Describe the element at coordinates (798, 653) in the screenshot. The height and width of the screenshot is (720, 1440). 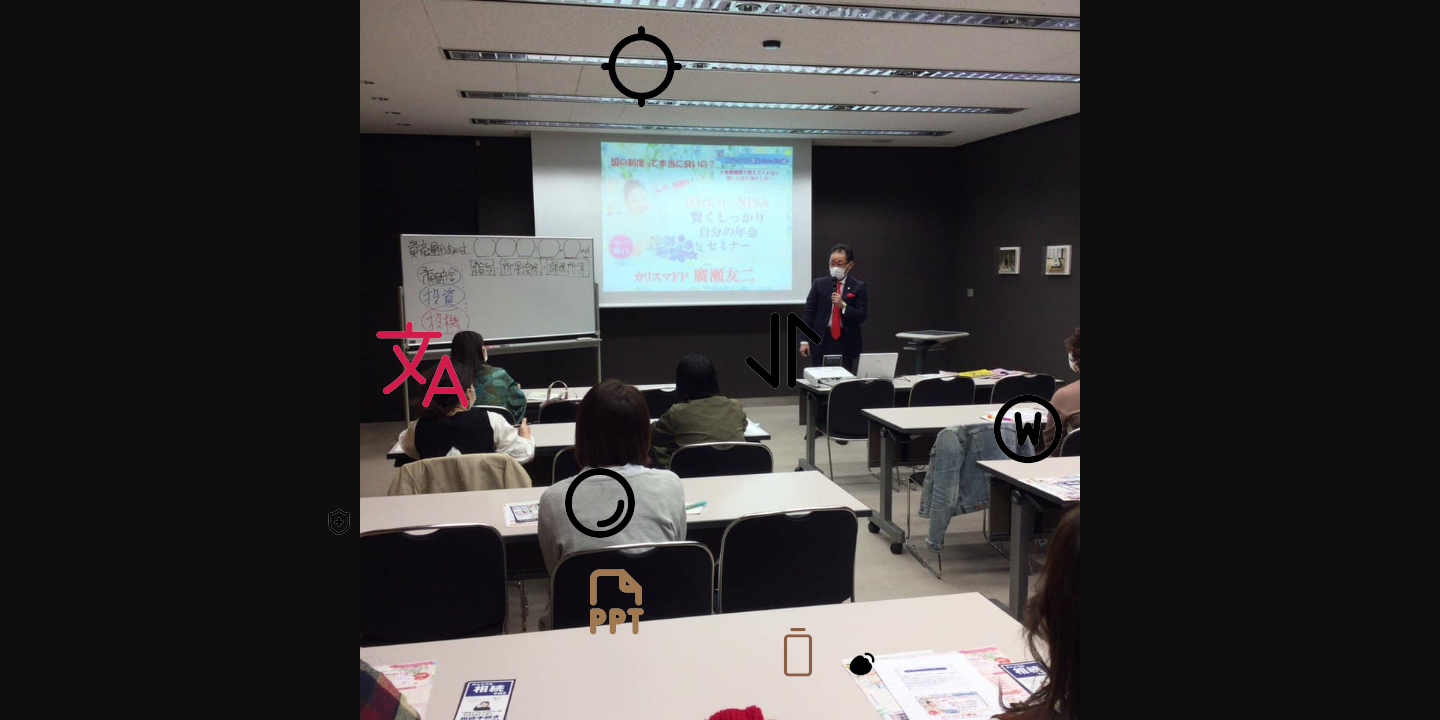
I see `indicates battery is completely drained` at that location.